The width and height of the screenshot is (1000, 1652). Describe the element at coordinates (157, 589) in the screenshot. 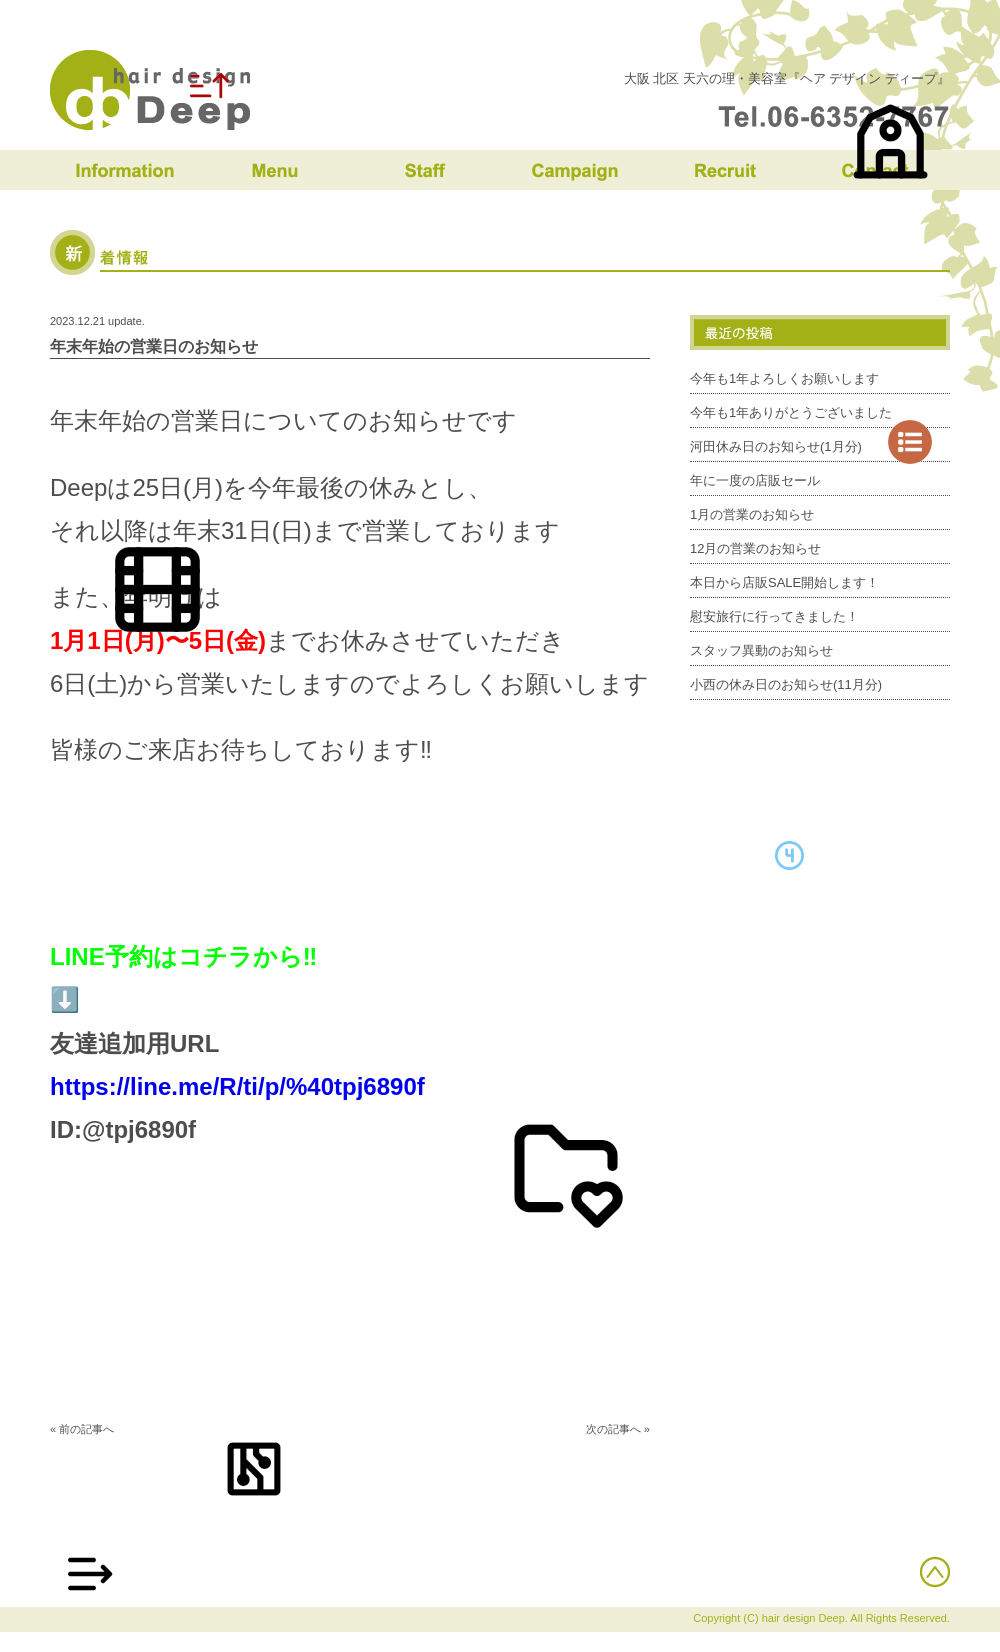

I see `access video or movie content` at that location.